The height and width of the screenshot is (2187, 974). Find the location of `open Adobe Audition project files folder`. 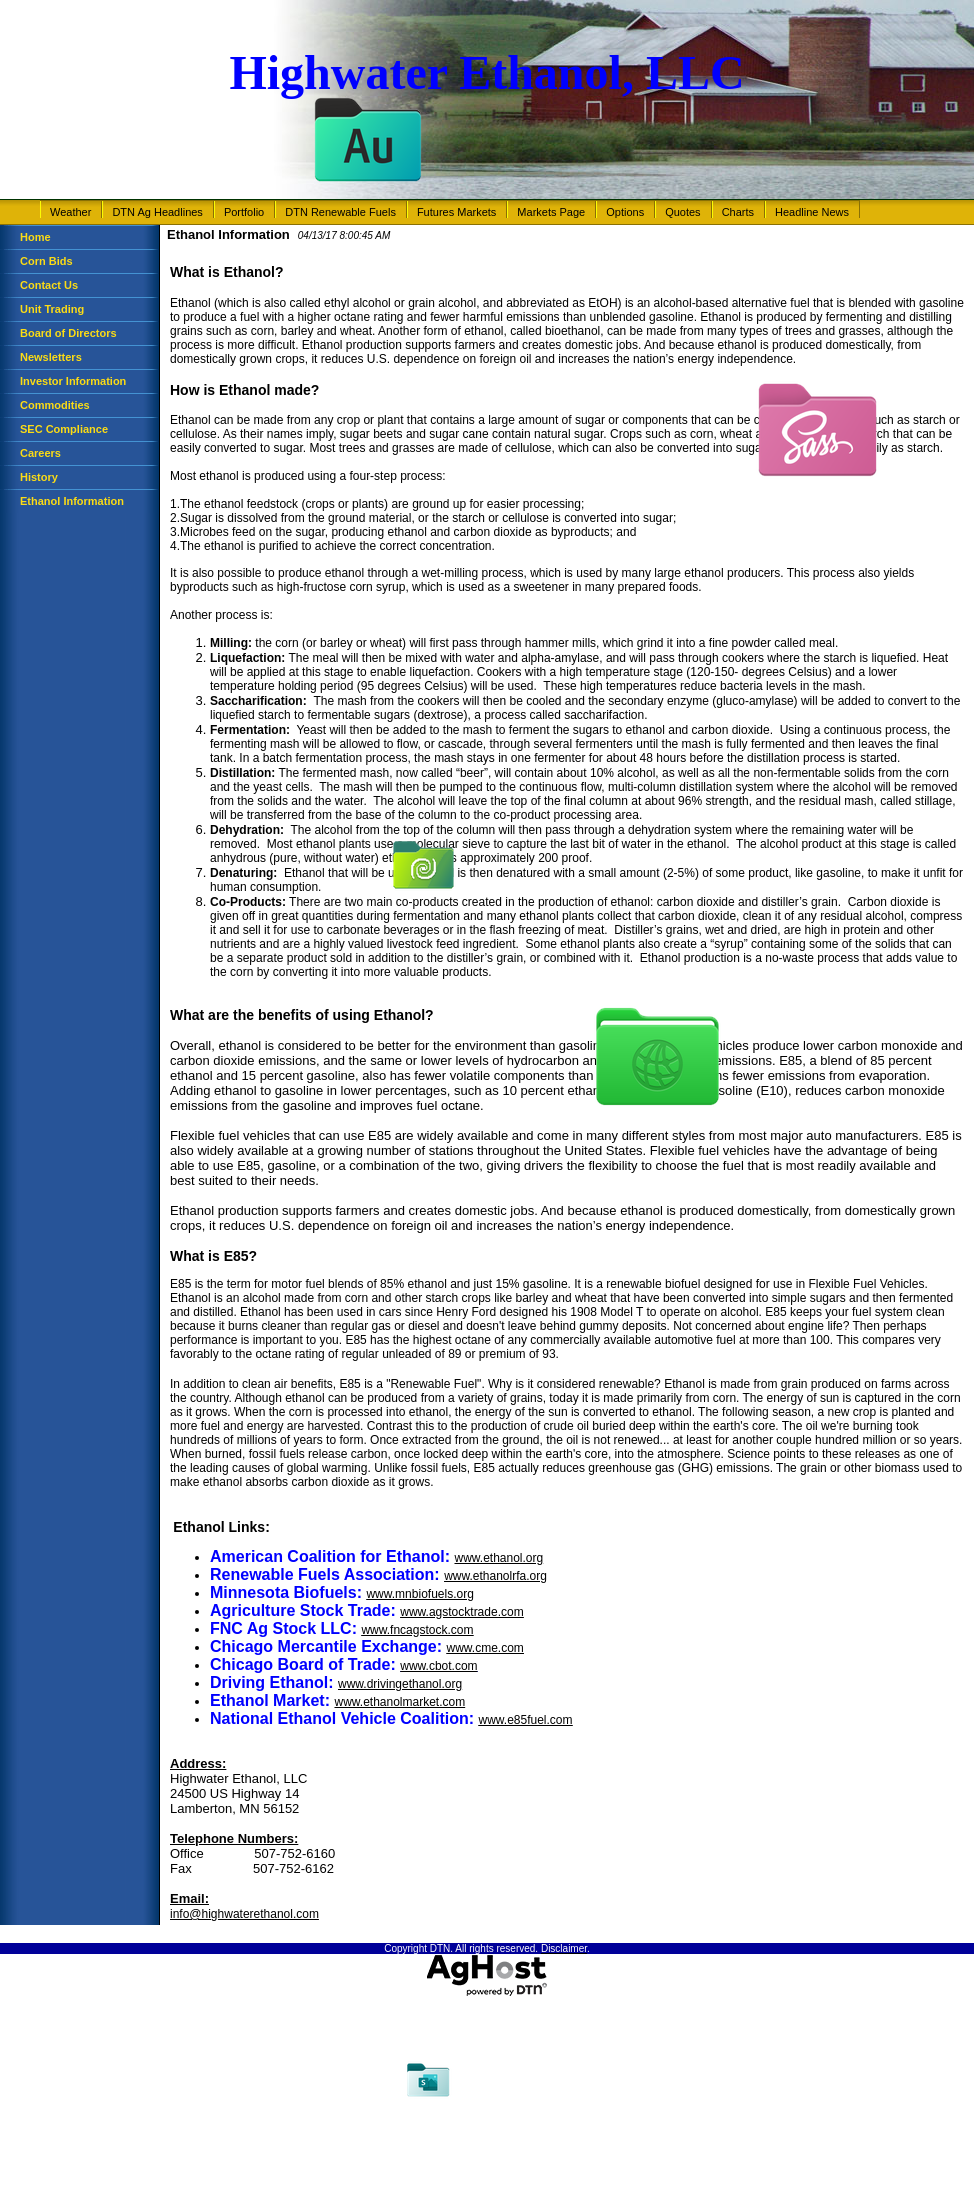

open Adobe Audition project files folder is located at coordinates (367, 142).